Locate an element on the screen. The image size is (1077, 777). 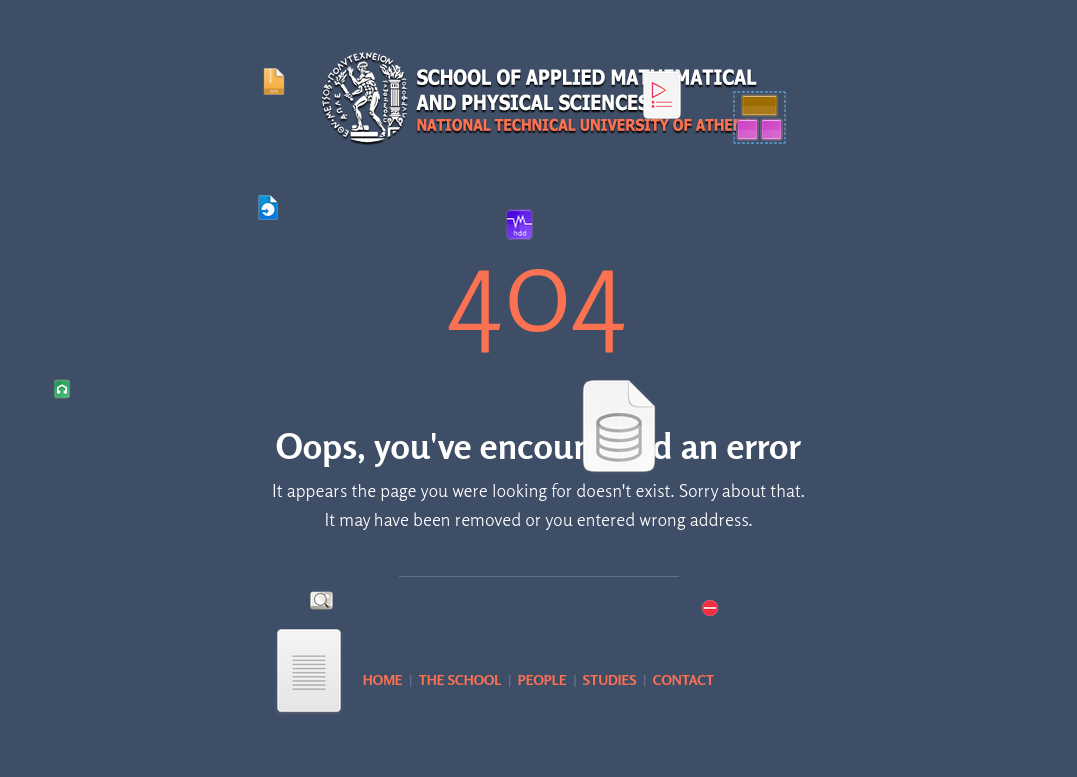
virtualbox hard disk drive file is located at coordinates (519, 224).